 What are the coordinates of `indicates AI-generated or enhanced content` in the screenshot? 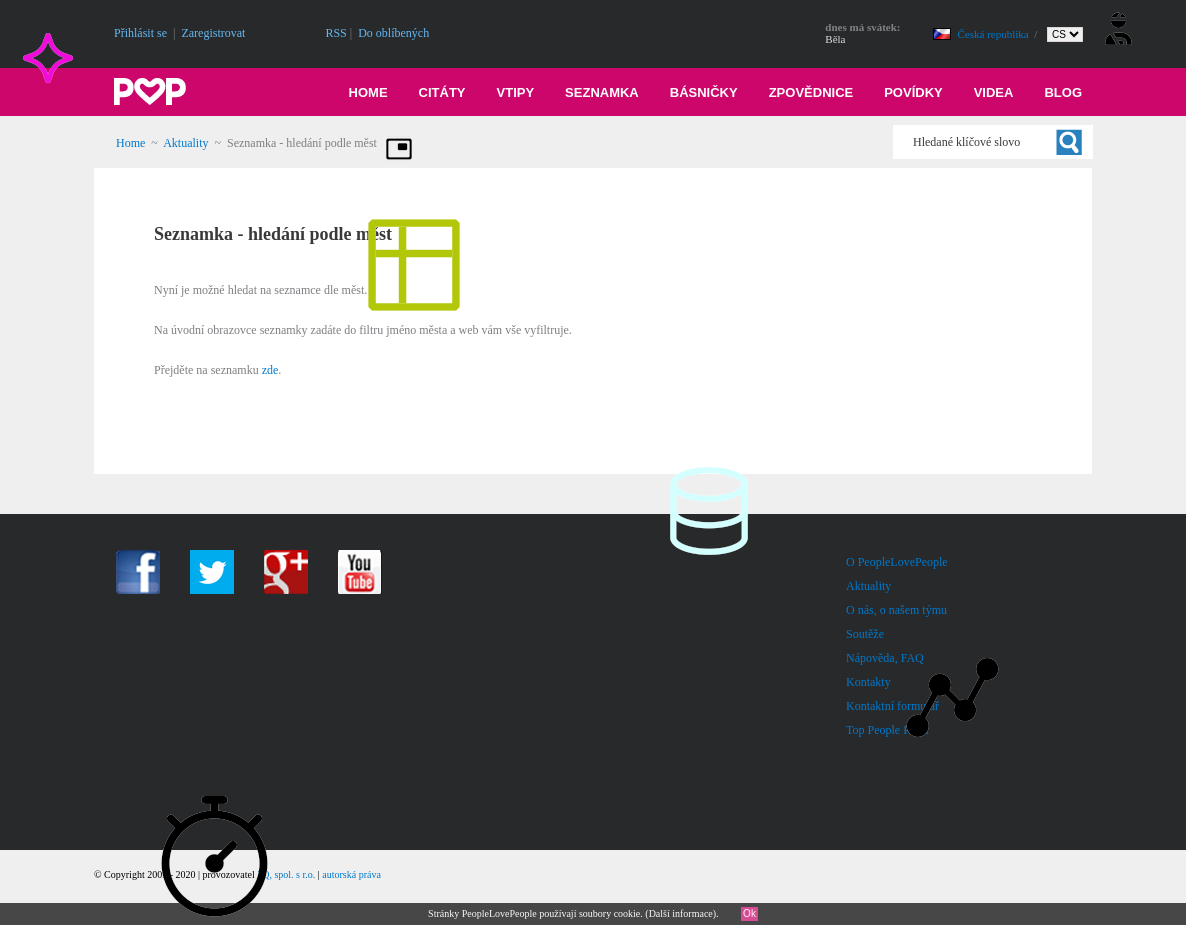 It's located at (48, 58).